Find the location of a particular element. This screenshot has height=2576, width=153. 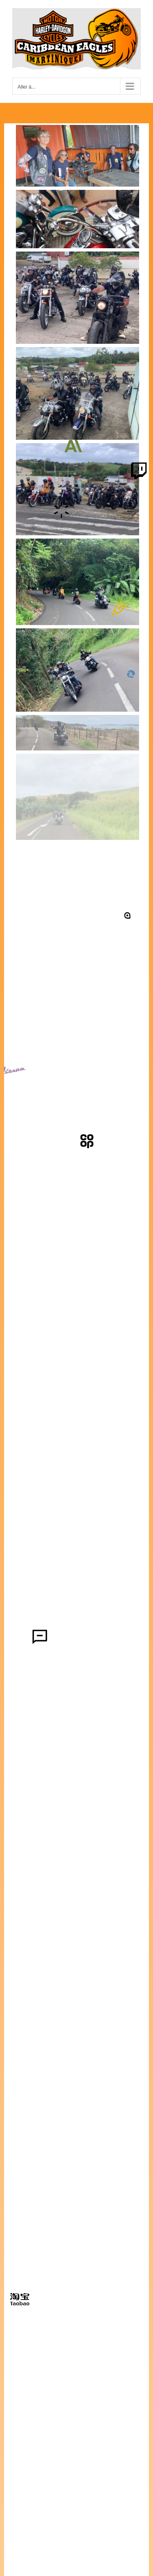

open messaging or chat is located at coordinates (40, 1636).